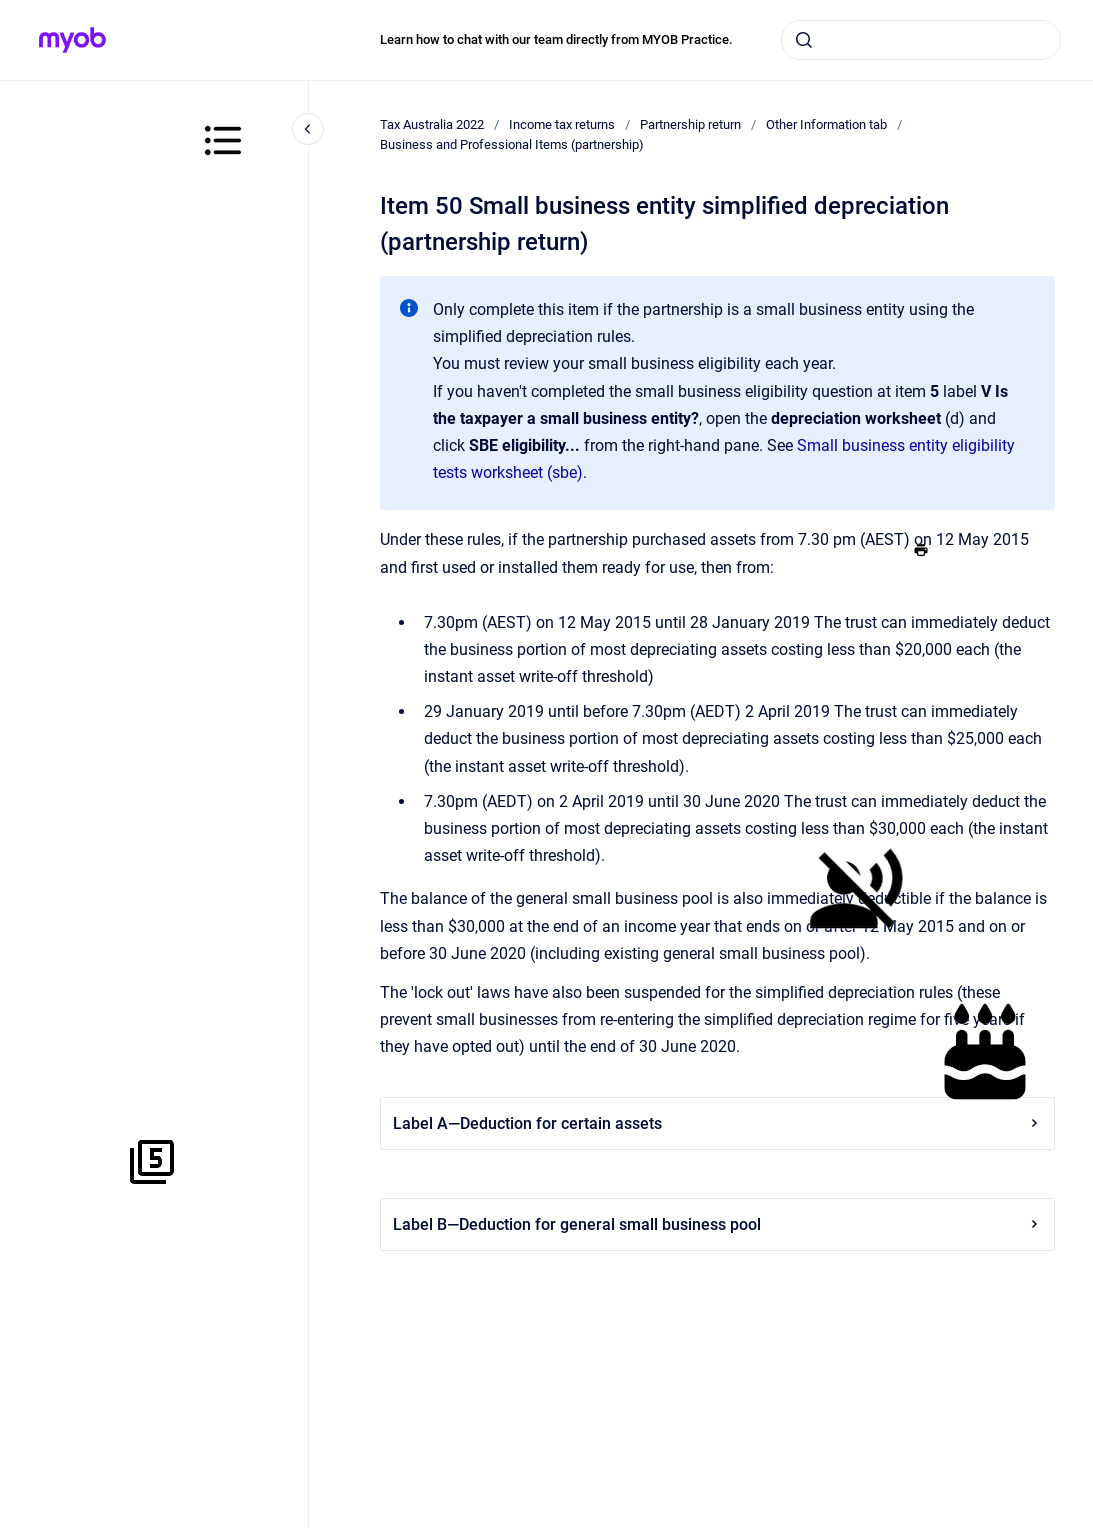 This screenshot has width=1093, height=1528. Describe the element at coordinates (856, 890) in the screenshot. I see `mute voiceover or text-to-speech` at that location.